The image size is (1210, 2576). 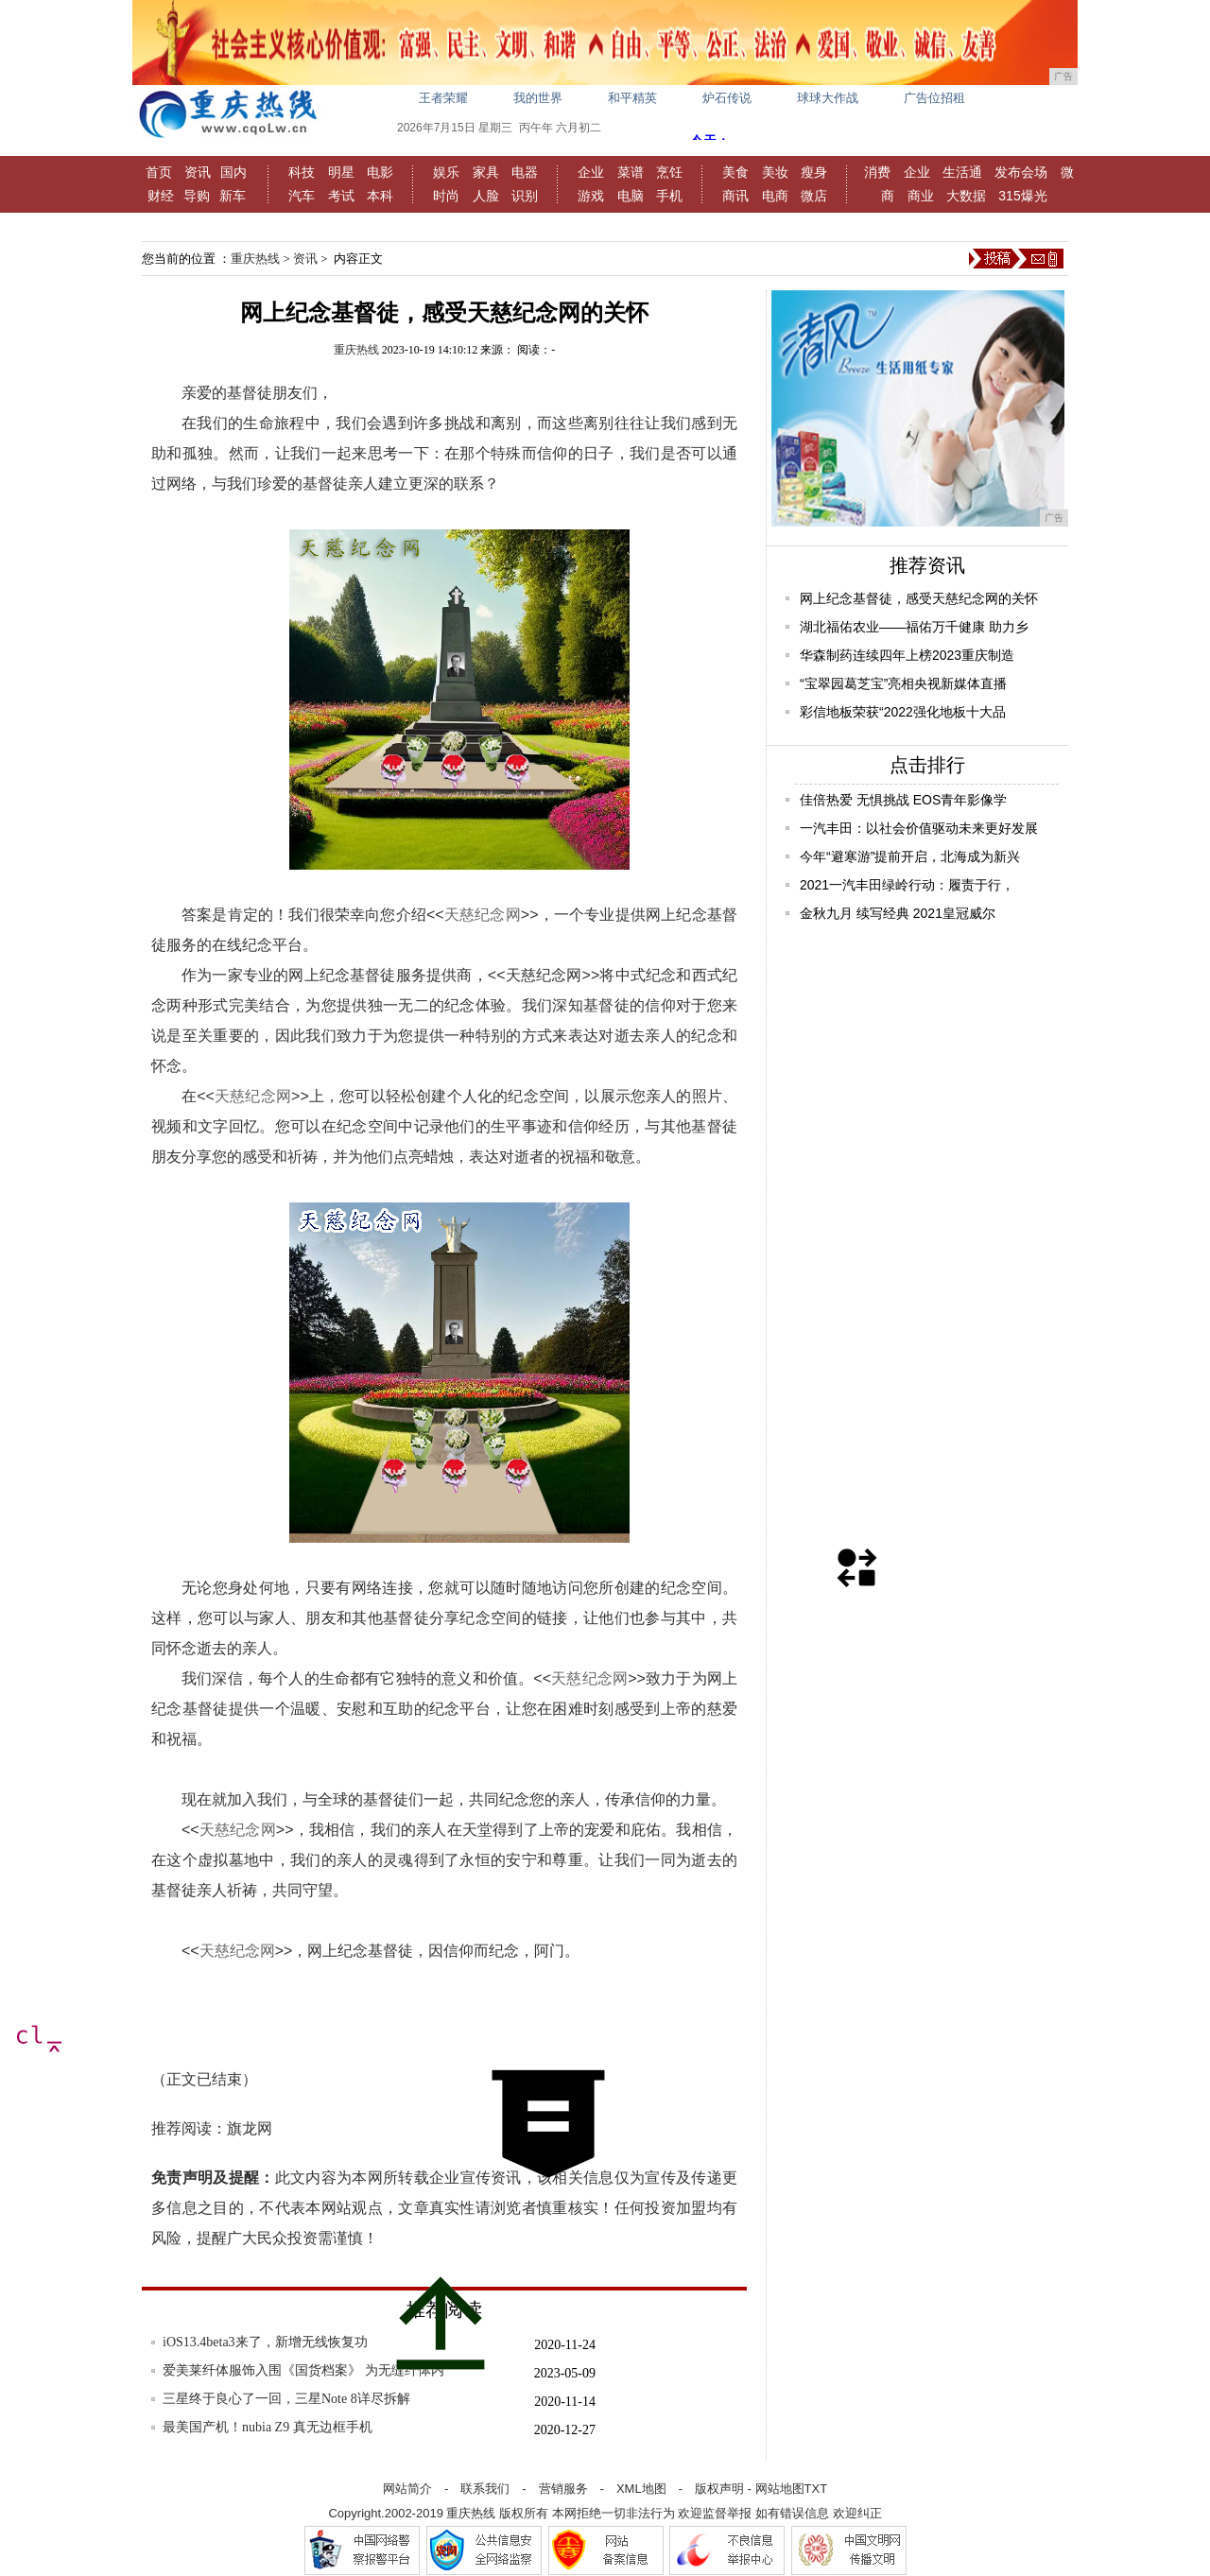 I want to click on upload a file or document, so click(x=441, y=2325).